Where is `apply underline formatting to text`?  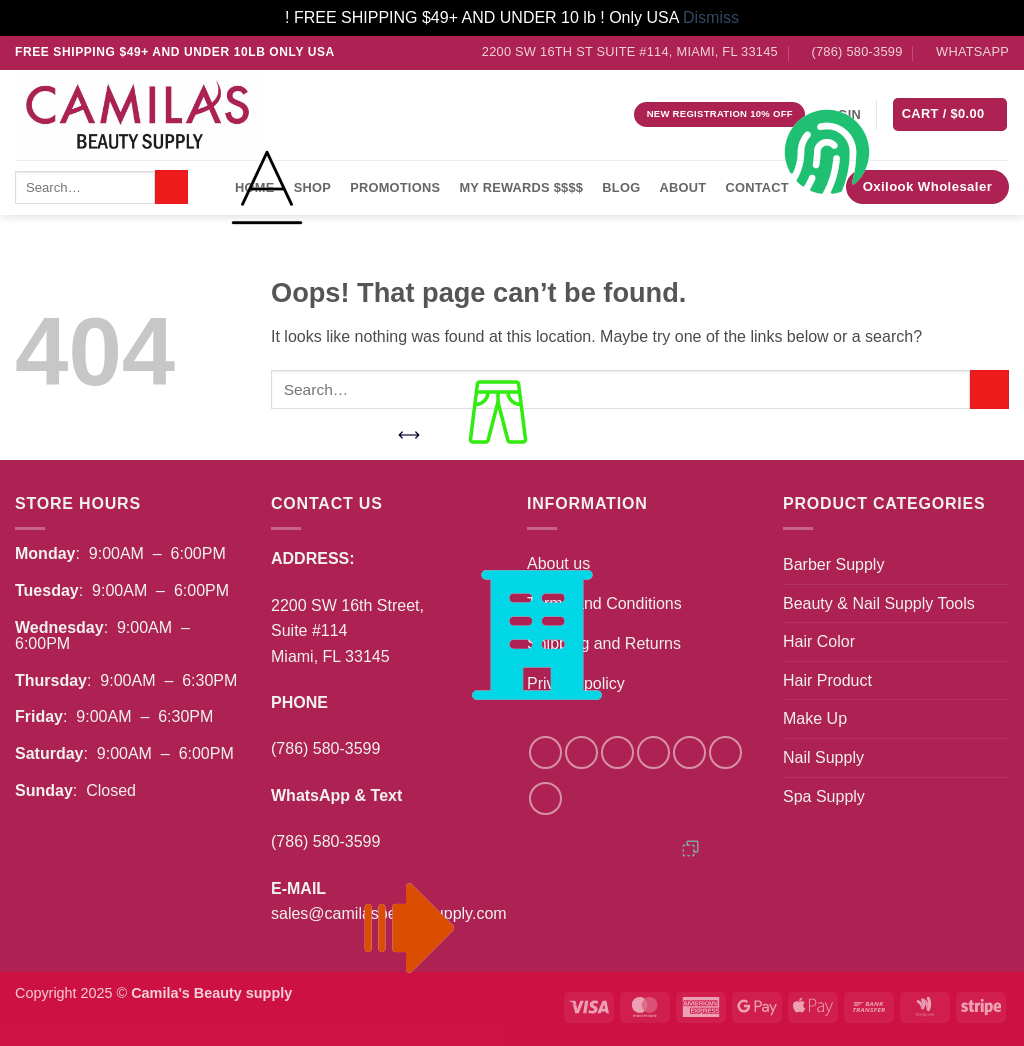 apply underline formatting to text is located at coordinates (267, 189).